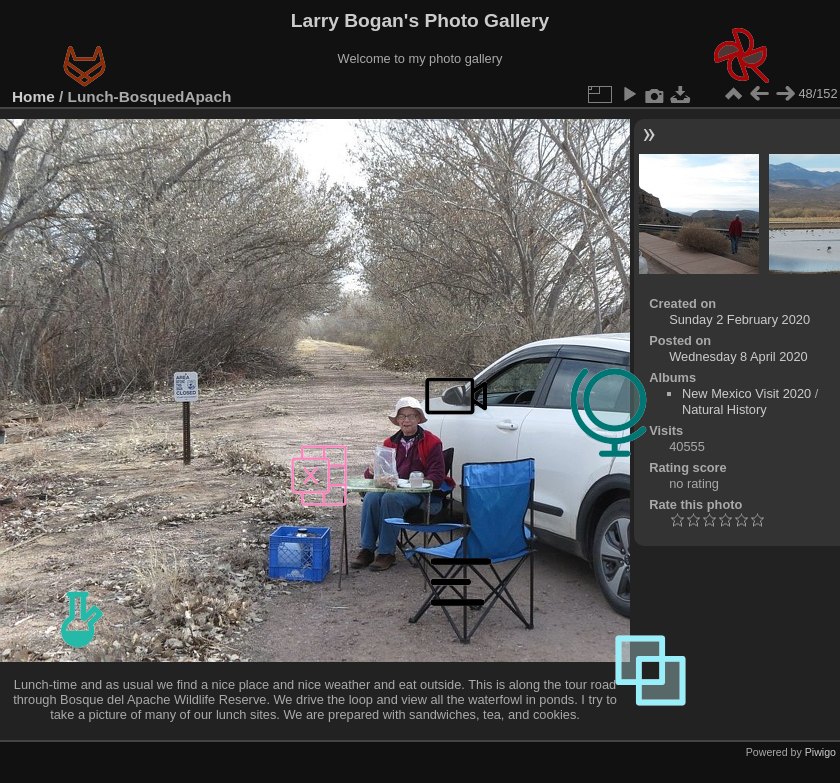  I want to click on align text to the left, so click(461, 582).